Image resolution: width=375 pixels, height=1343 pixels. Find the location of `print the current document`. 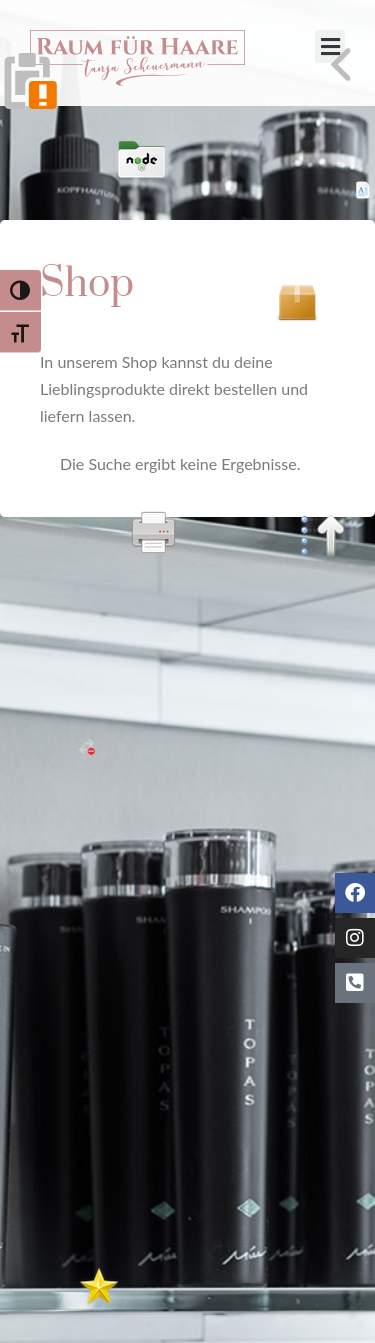

print the current document is located at coordinates (153, 532).